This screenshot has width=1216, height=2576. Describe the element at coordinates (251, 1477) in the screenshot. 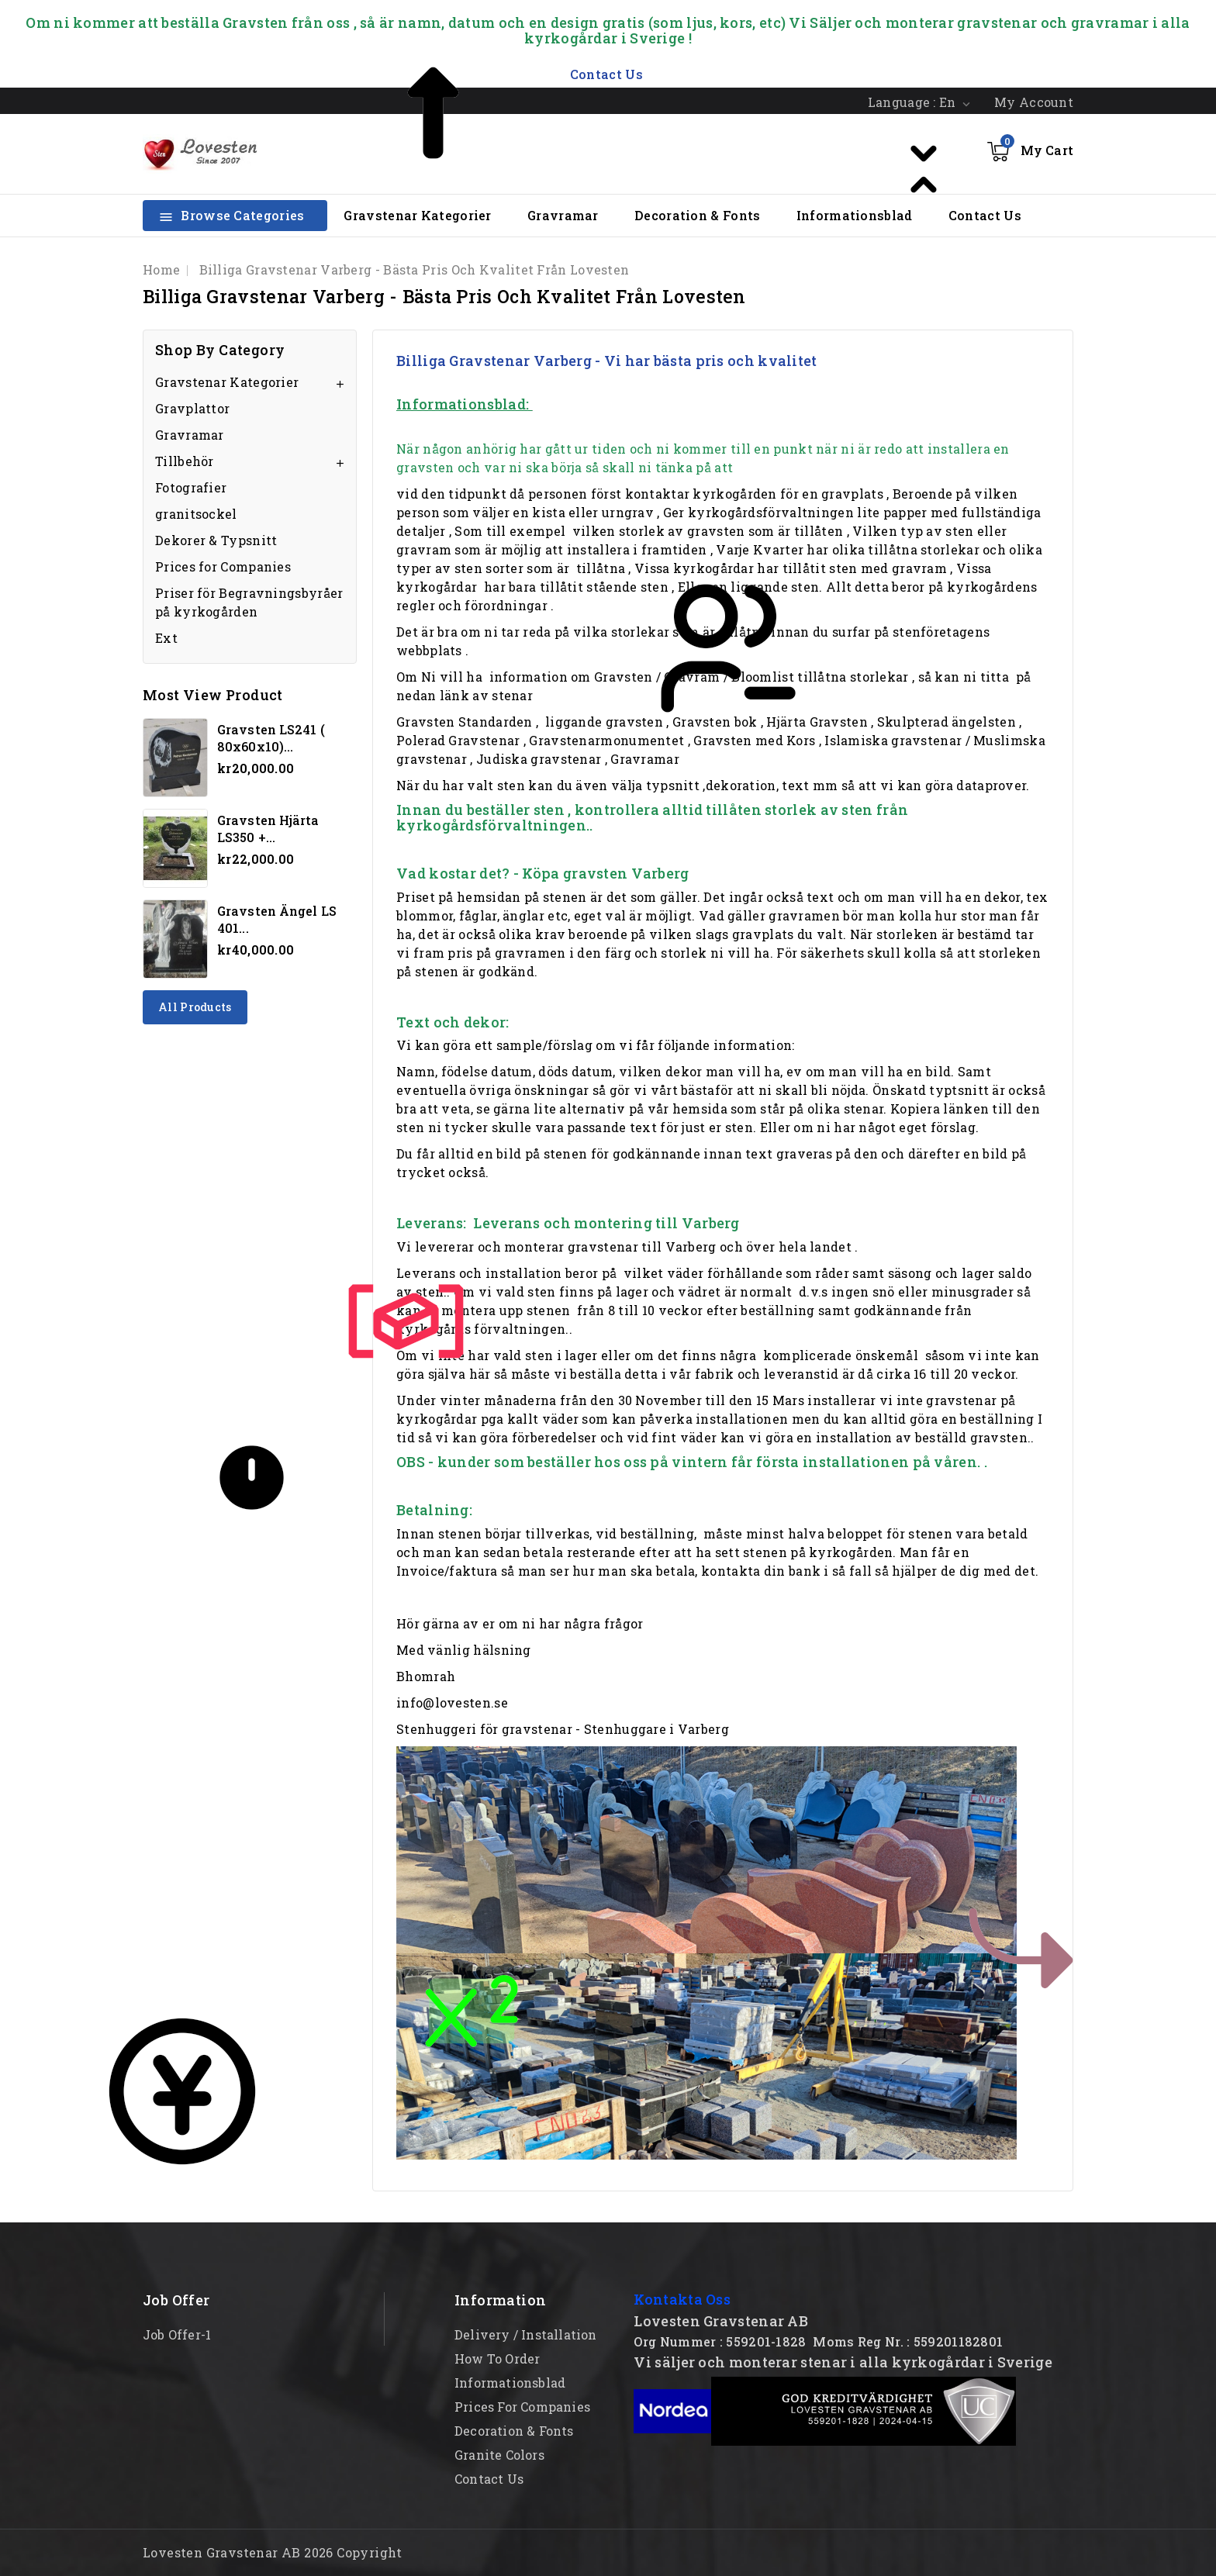

I see `indicates 12 o'clock or noon/midnight` at that location.